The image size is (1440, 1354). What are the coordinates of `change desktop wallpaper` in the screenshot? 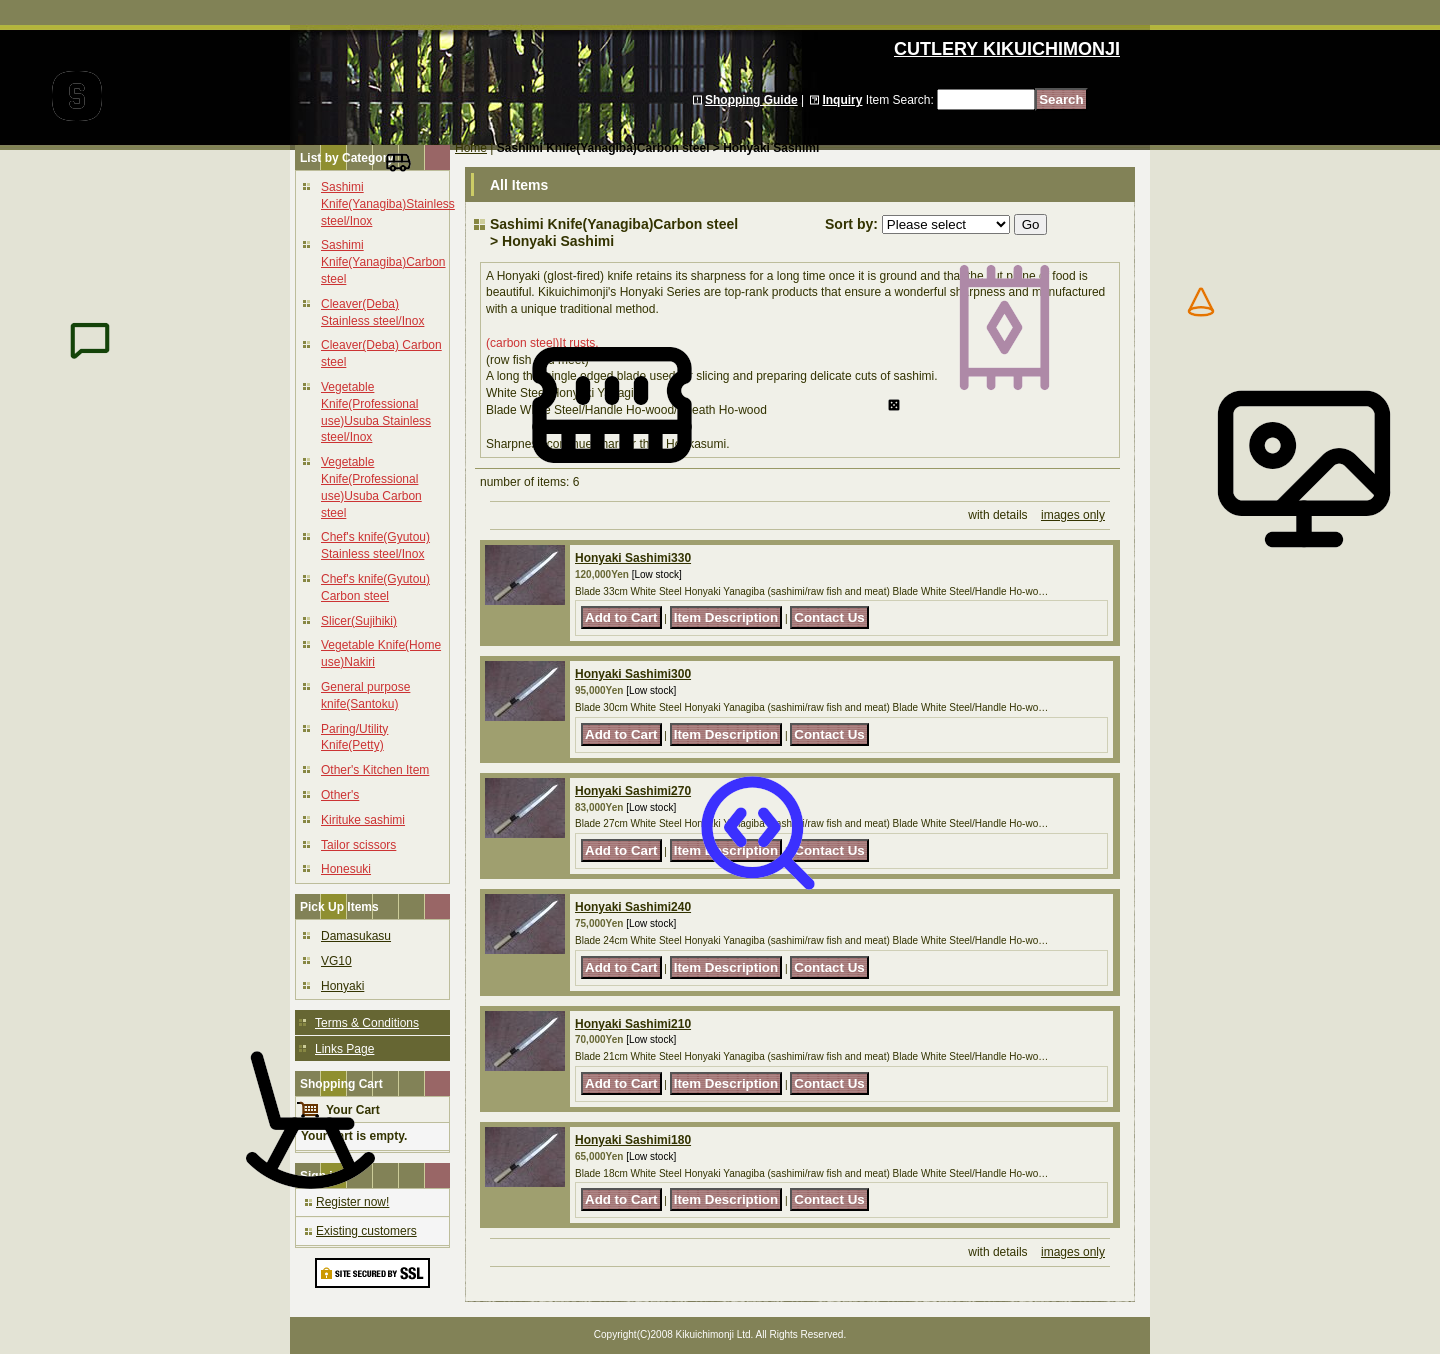 It's located at (1304, 469).